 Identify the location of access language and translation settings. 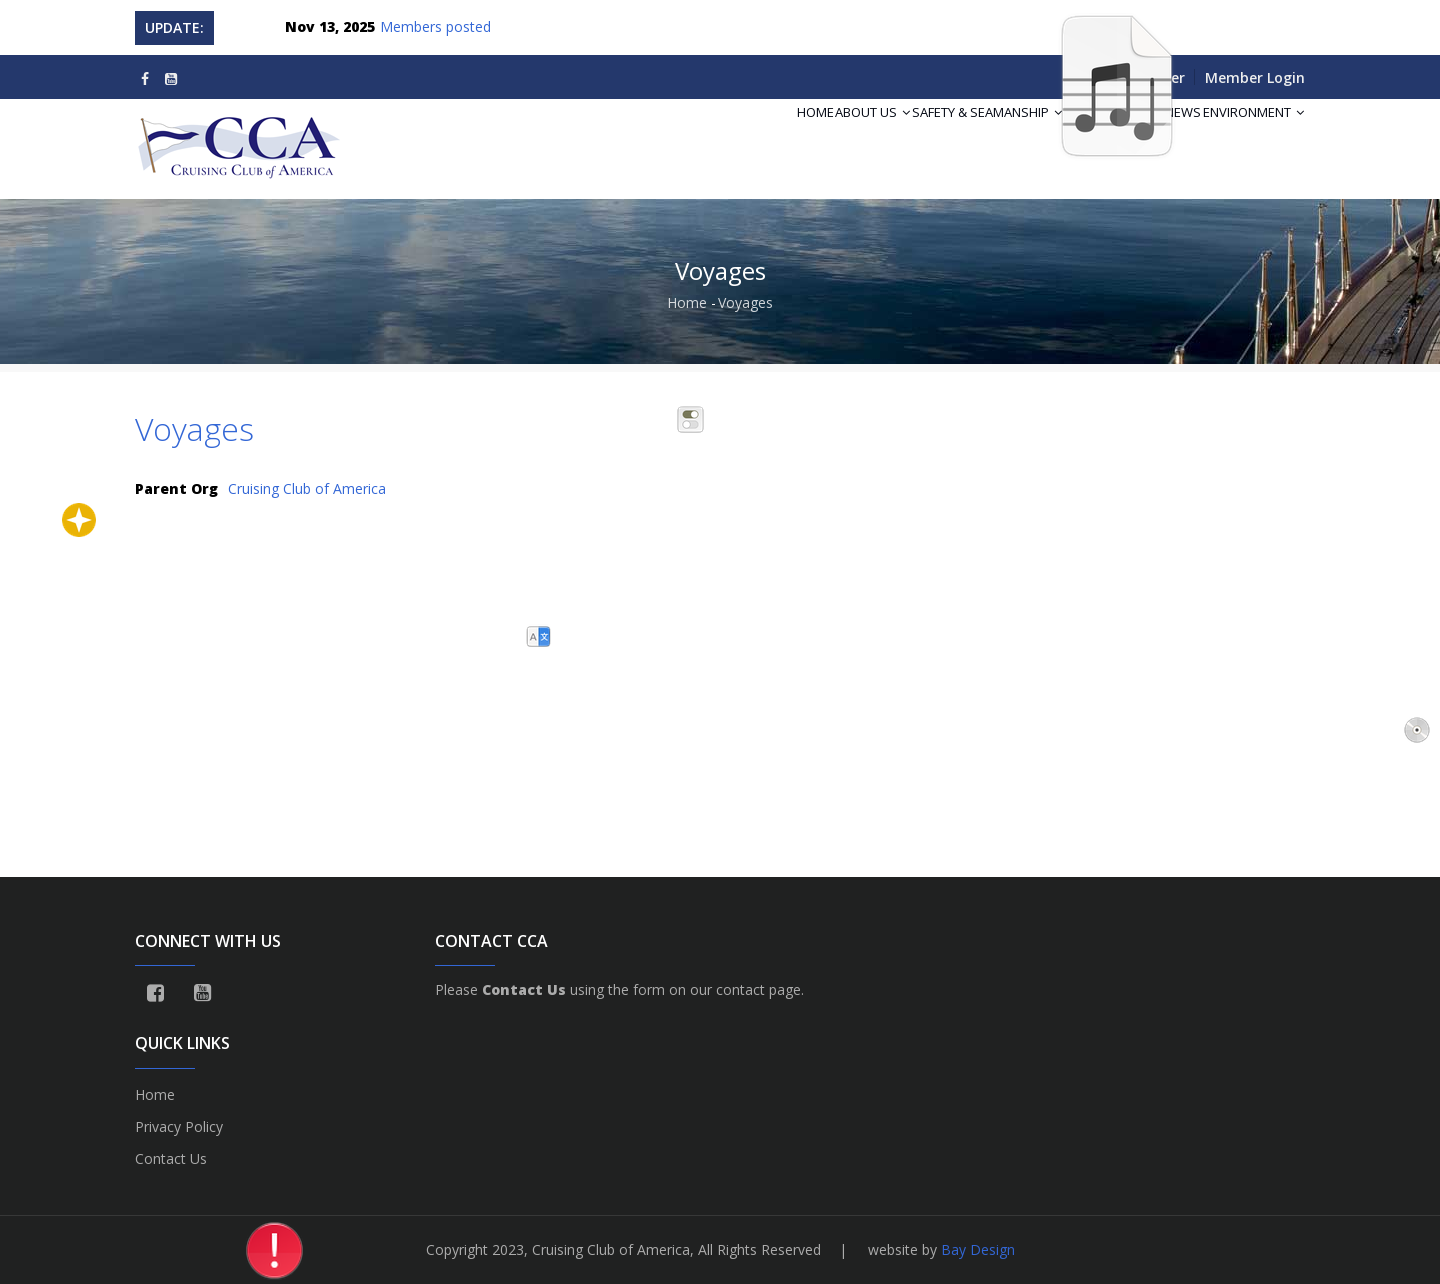
(538, 636).